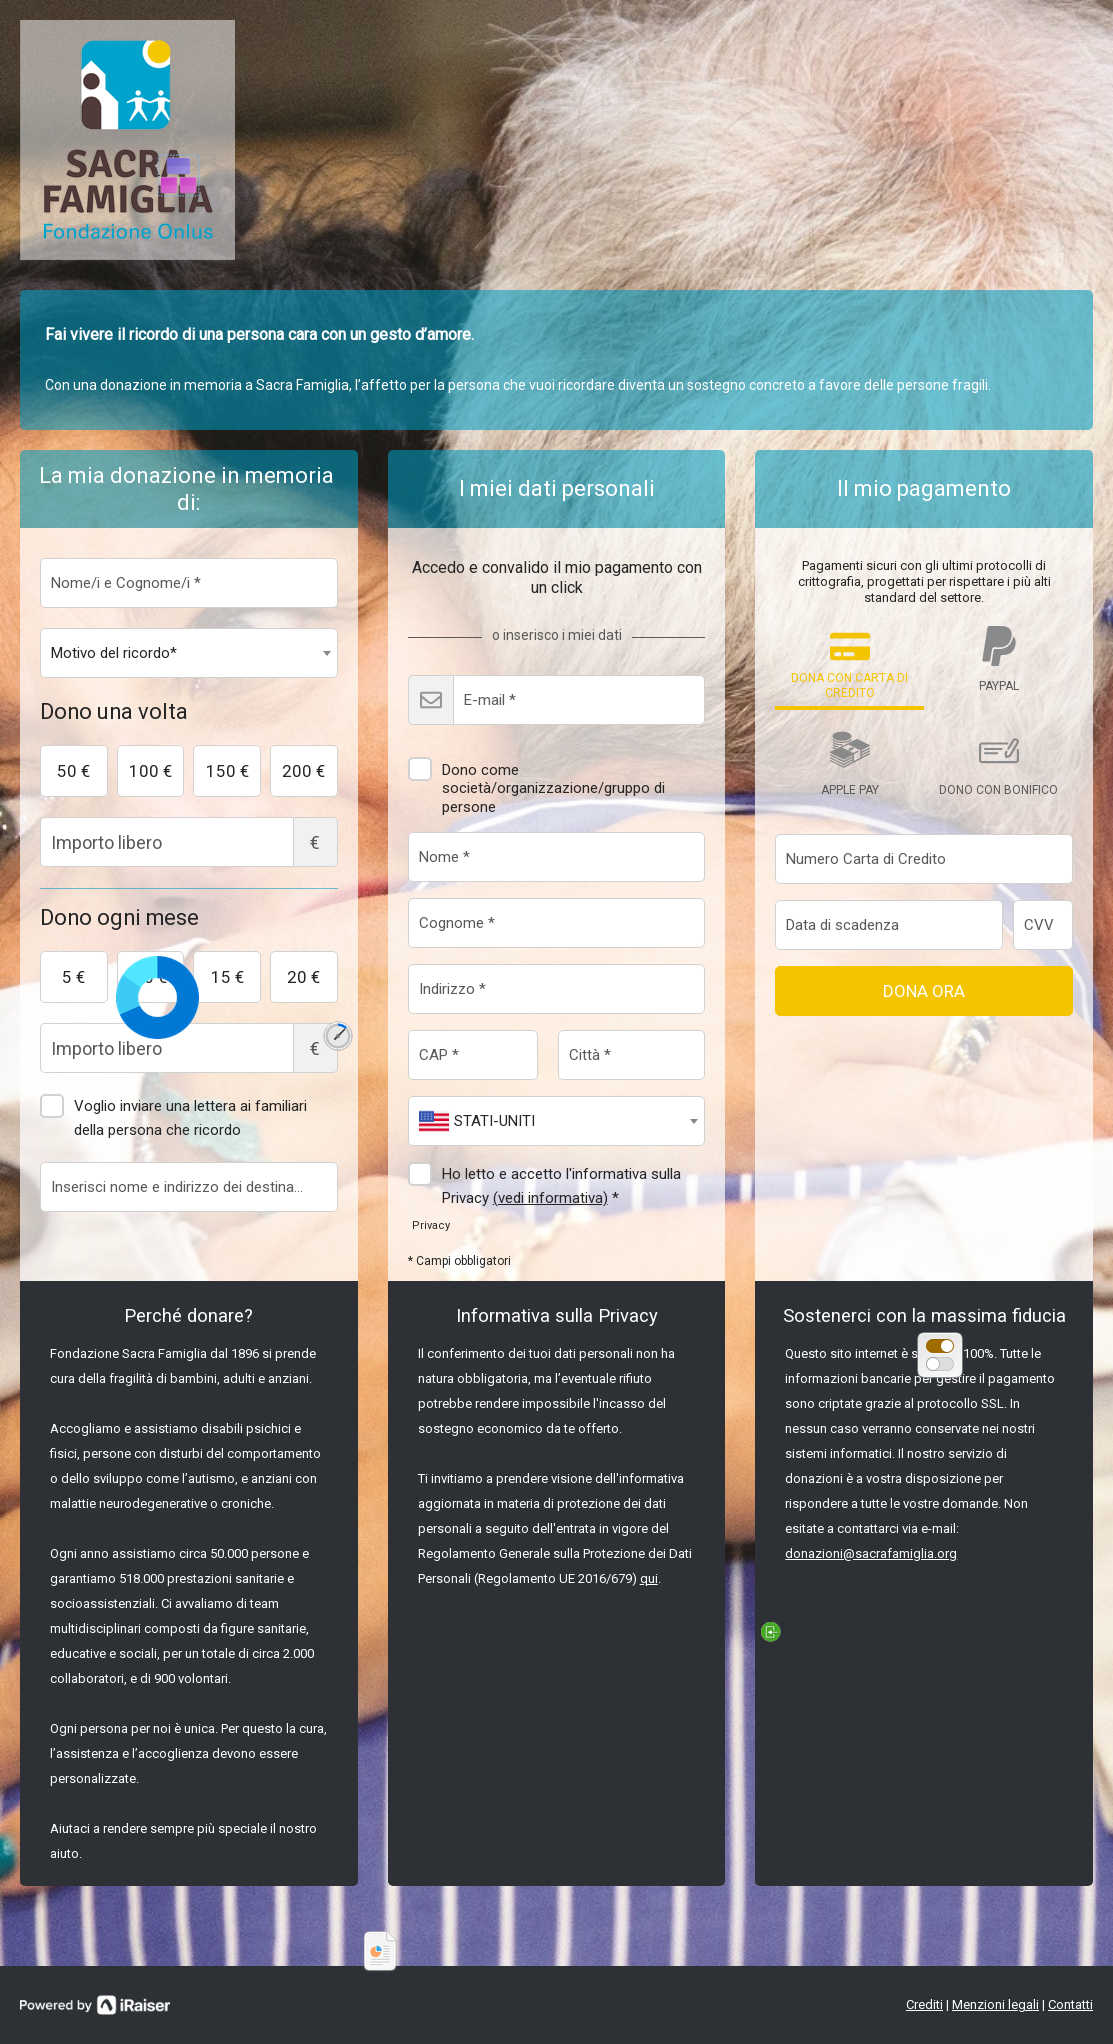 Image resolution: width=1113 pixels, height=2044 pixels. I want to click on select all items in the current view, so click(178, 175).